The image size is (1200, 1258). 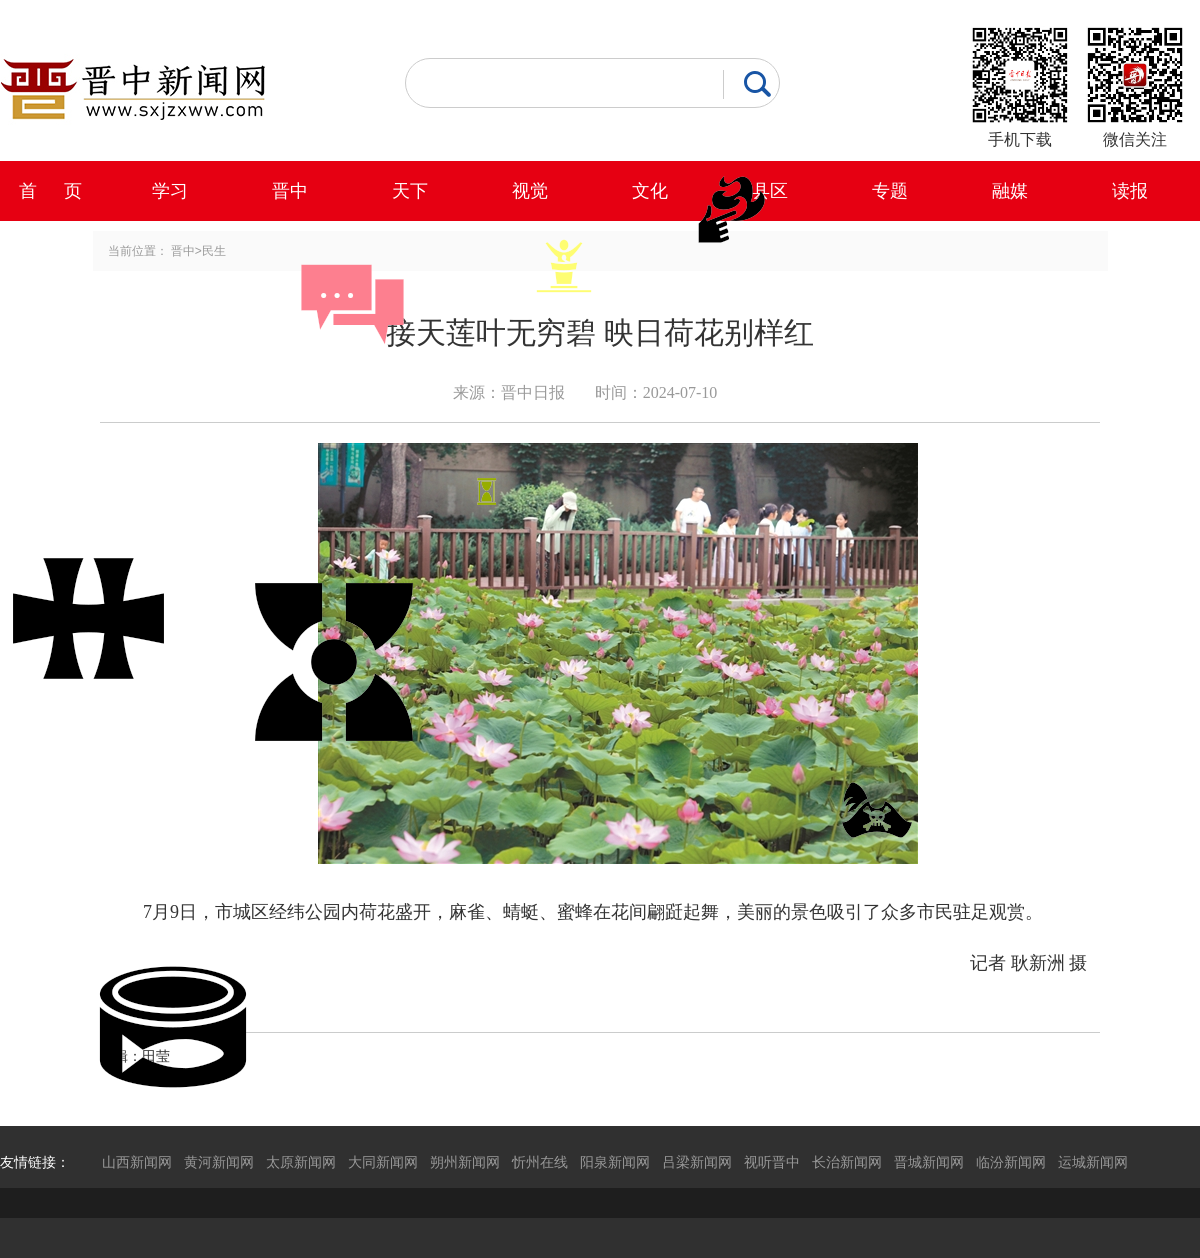 I want to click on open chat or messaging feature, so click(x=352, y=304).